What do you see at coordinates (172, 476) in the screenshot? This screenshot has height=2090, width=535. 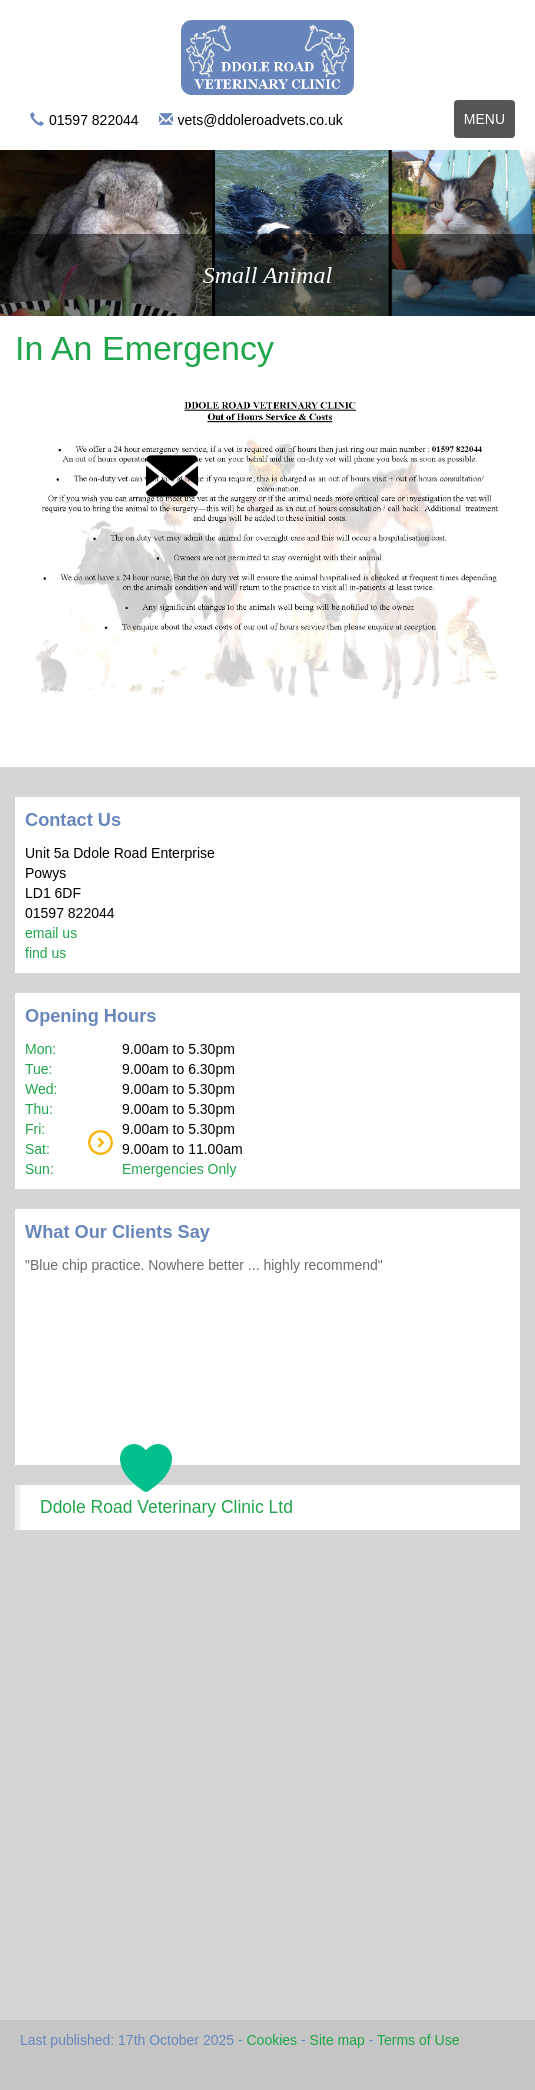 I see `open your inbox` at bounding box center [172, 476].